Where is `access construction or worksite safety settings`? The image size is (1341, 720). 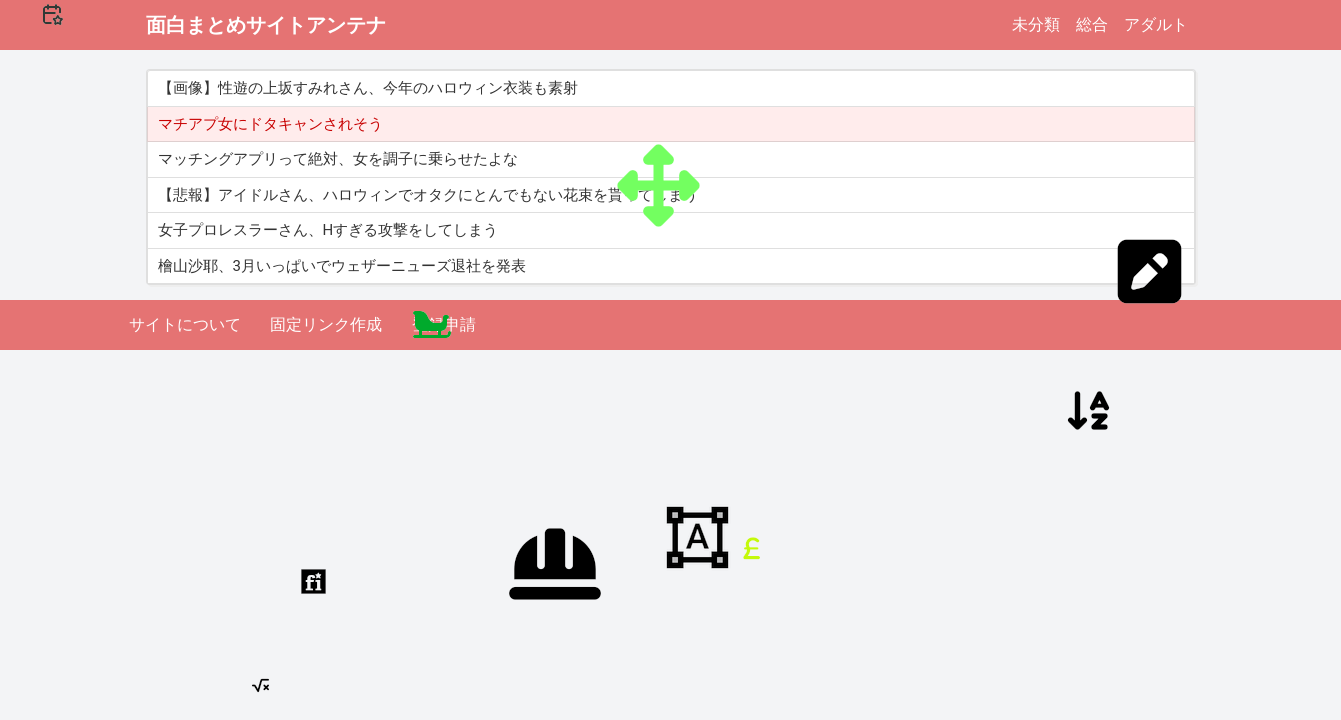
access construction or worksite safety settings is located at coordinates (555, 564).